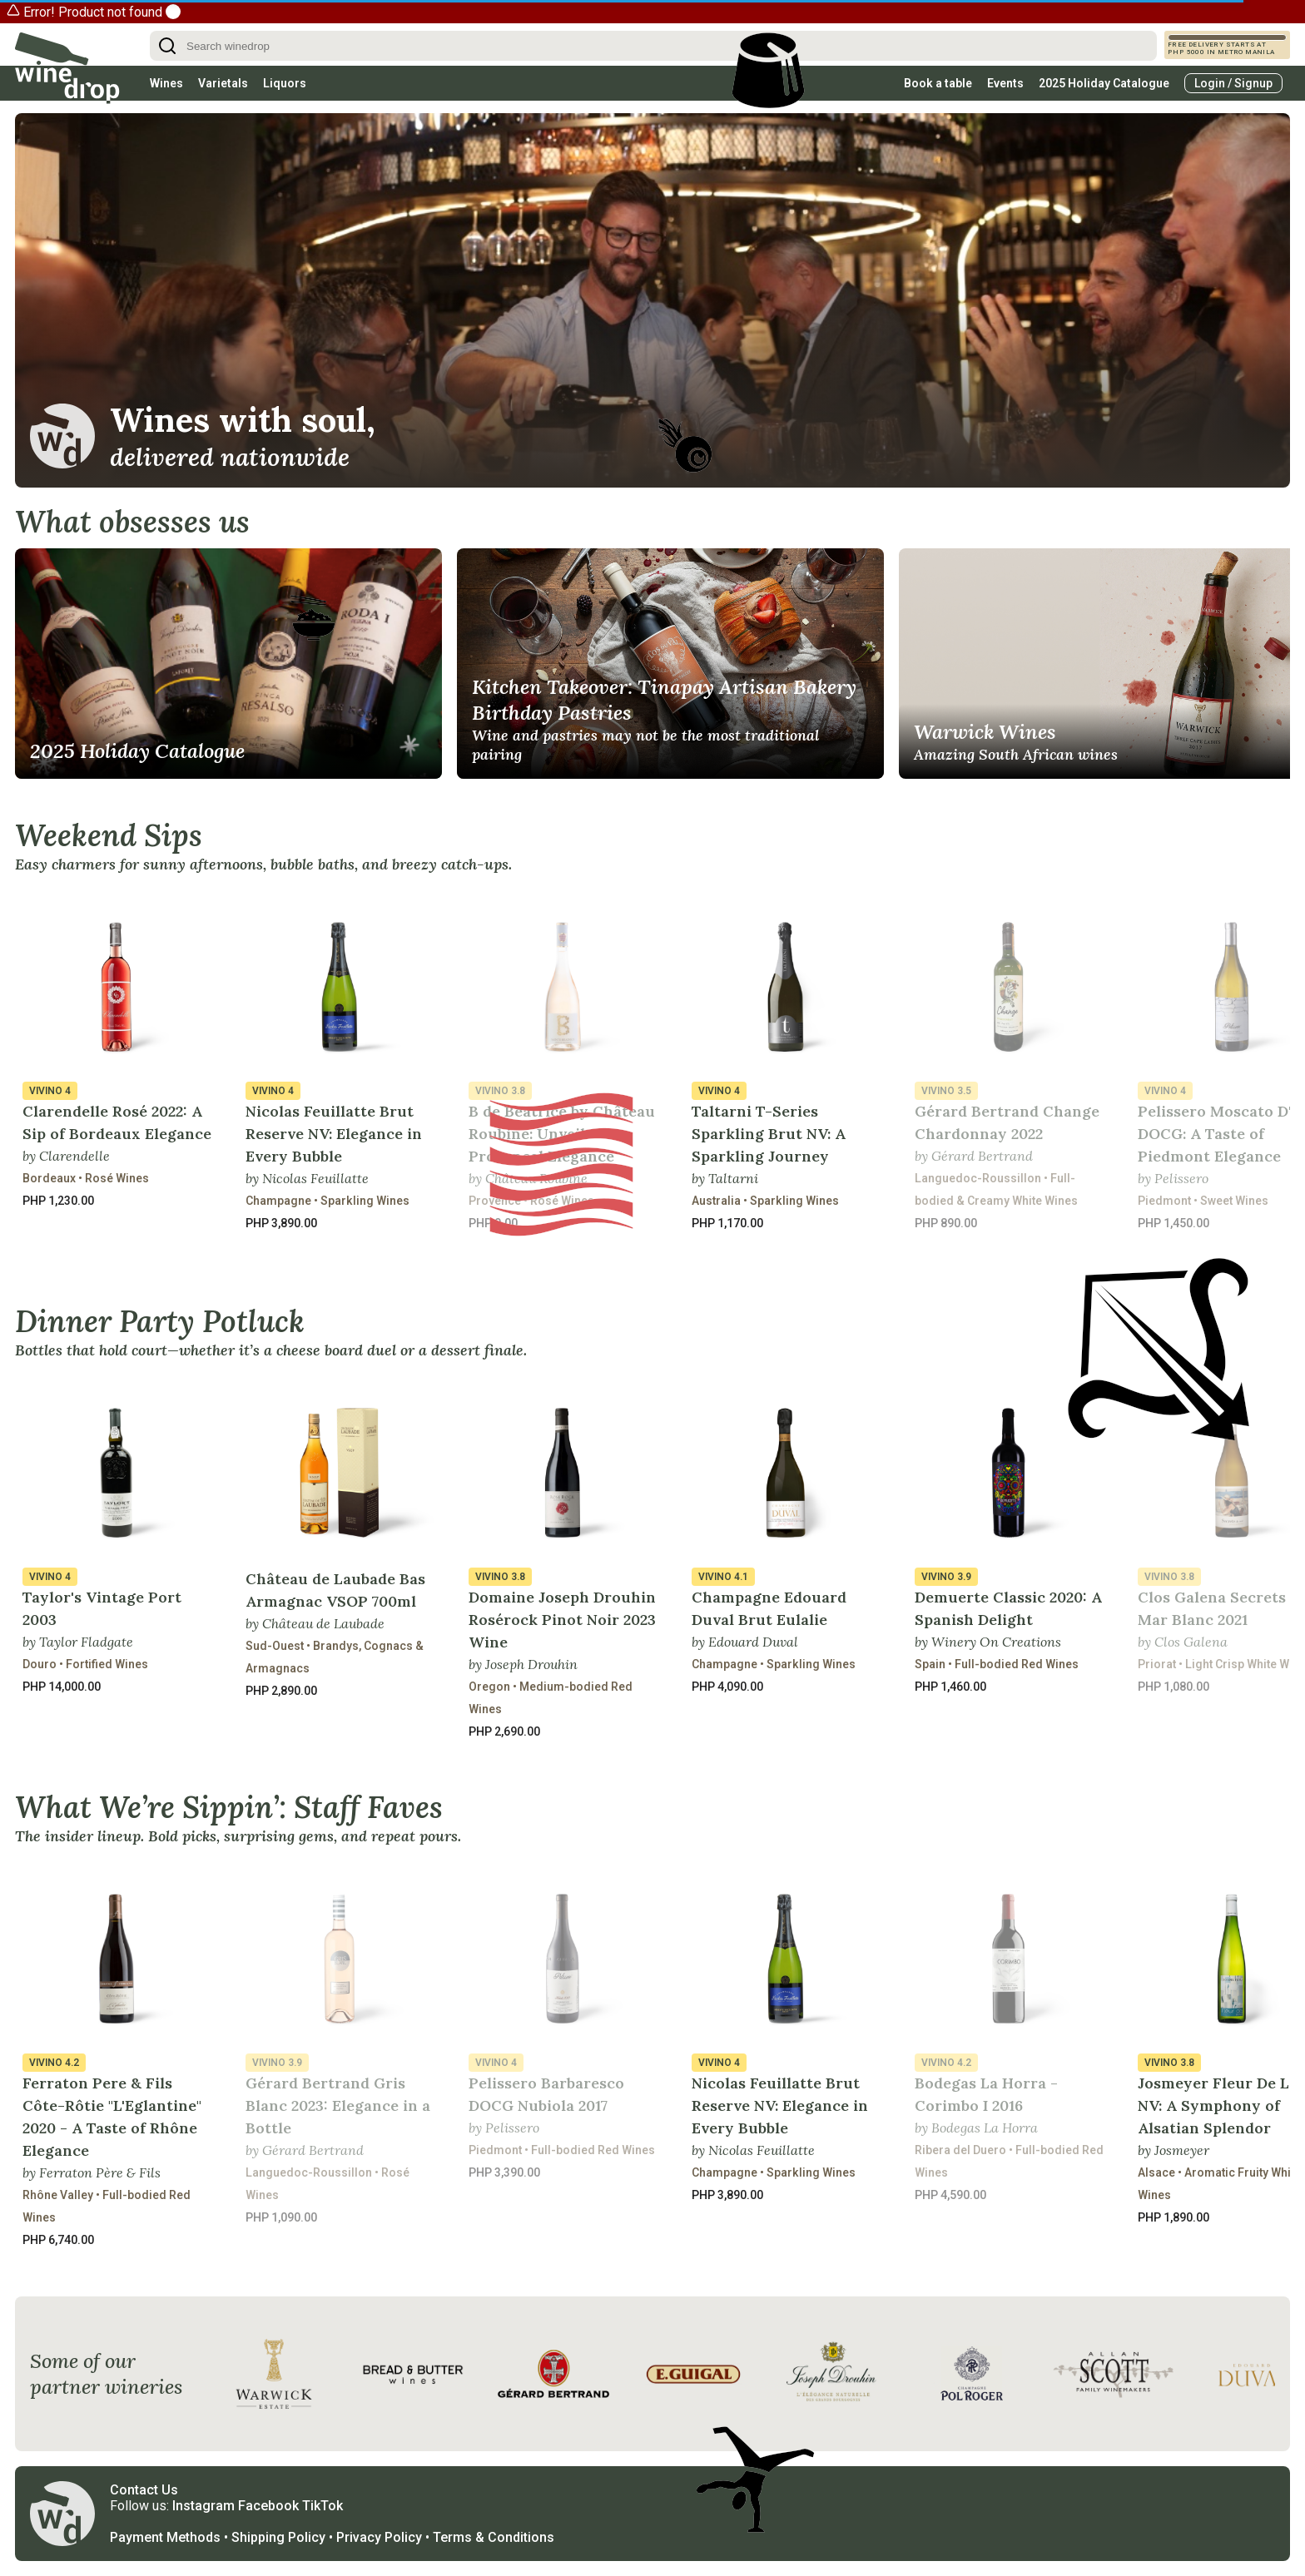 The width and height of the screenshot is (1305, 2576). What do you see at coordinates (767, 70) in the screenshot?
I see `select fez hat accessory for avatar` at bounding box center [767, 70].